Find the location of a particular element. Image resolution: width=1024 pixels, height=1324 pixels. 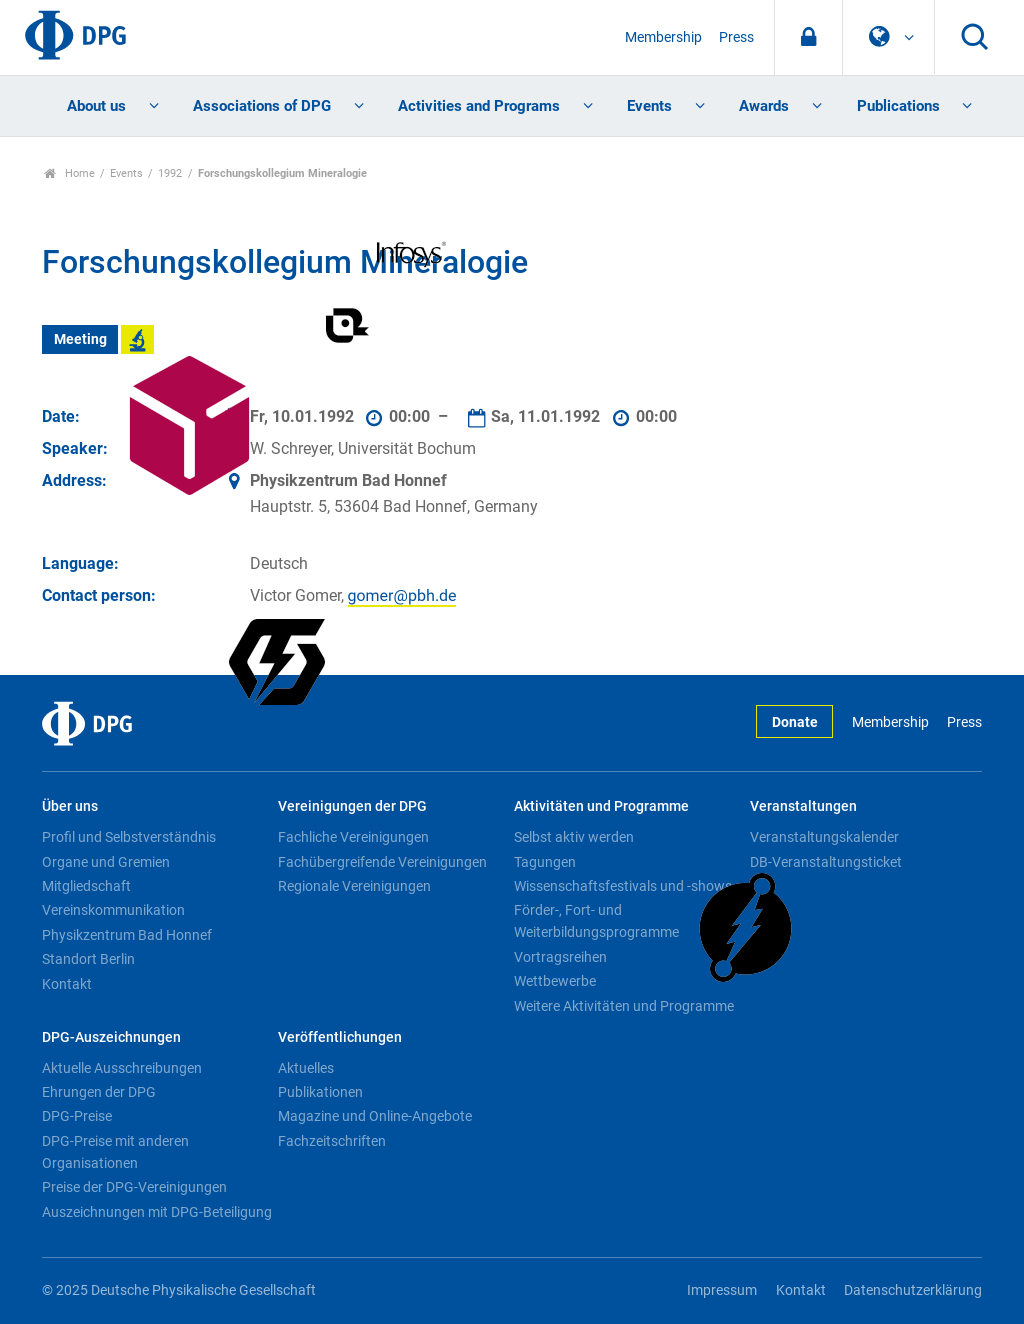

DPD parcel delivery service logo is located at coordinates (189, 425).